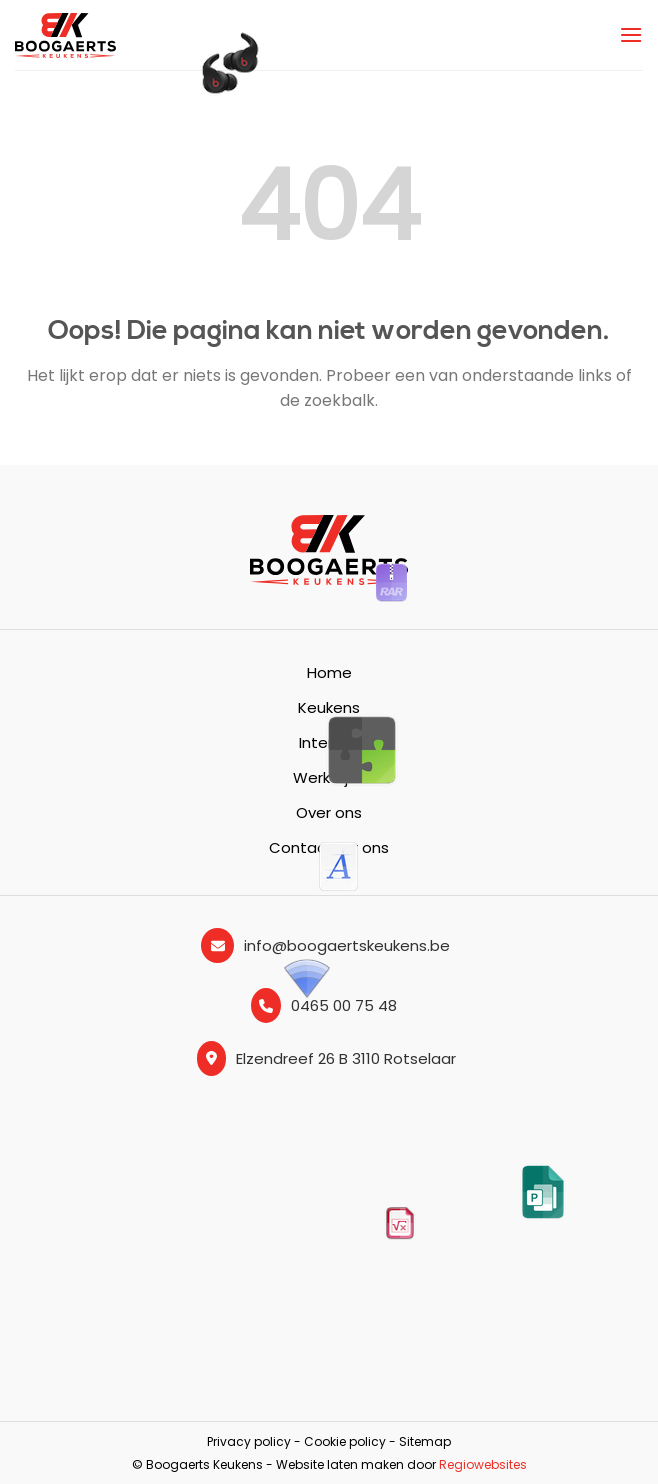 The width and height of the screenshot is (658, 1484). What do you see at coordinates (230, 64) in the screenshot?
I see `connect beats fit pro earbuds via bluetooth` at bounding box center [230, 64].